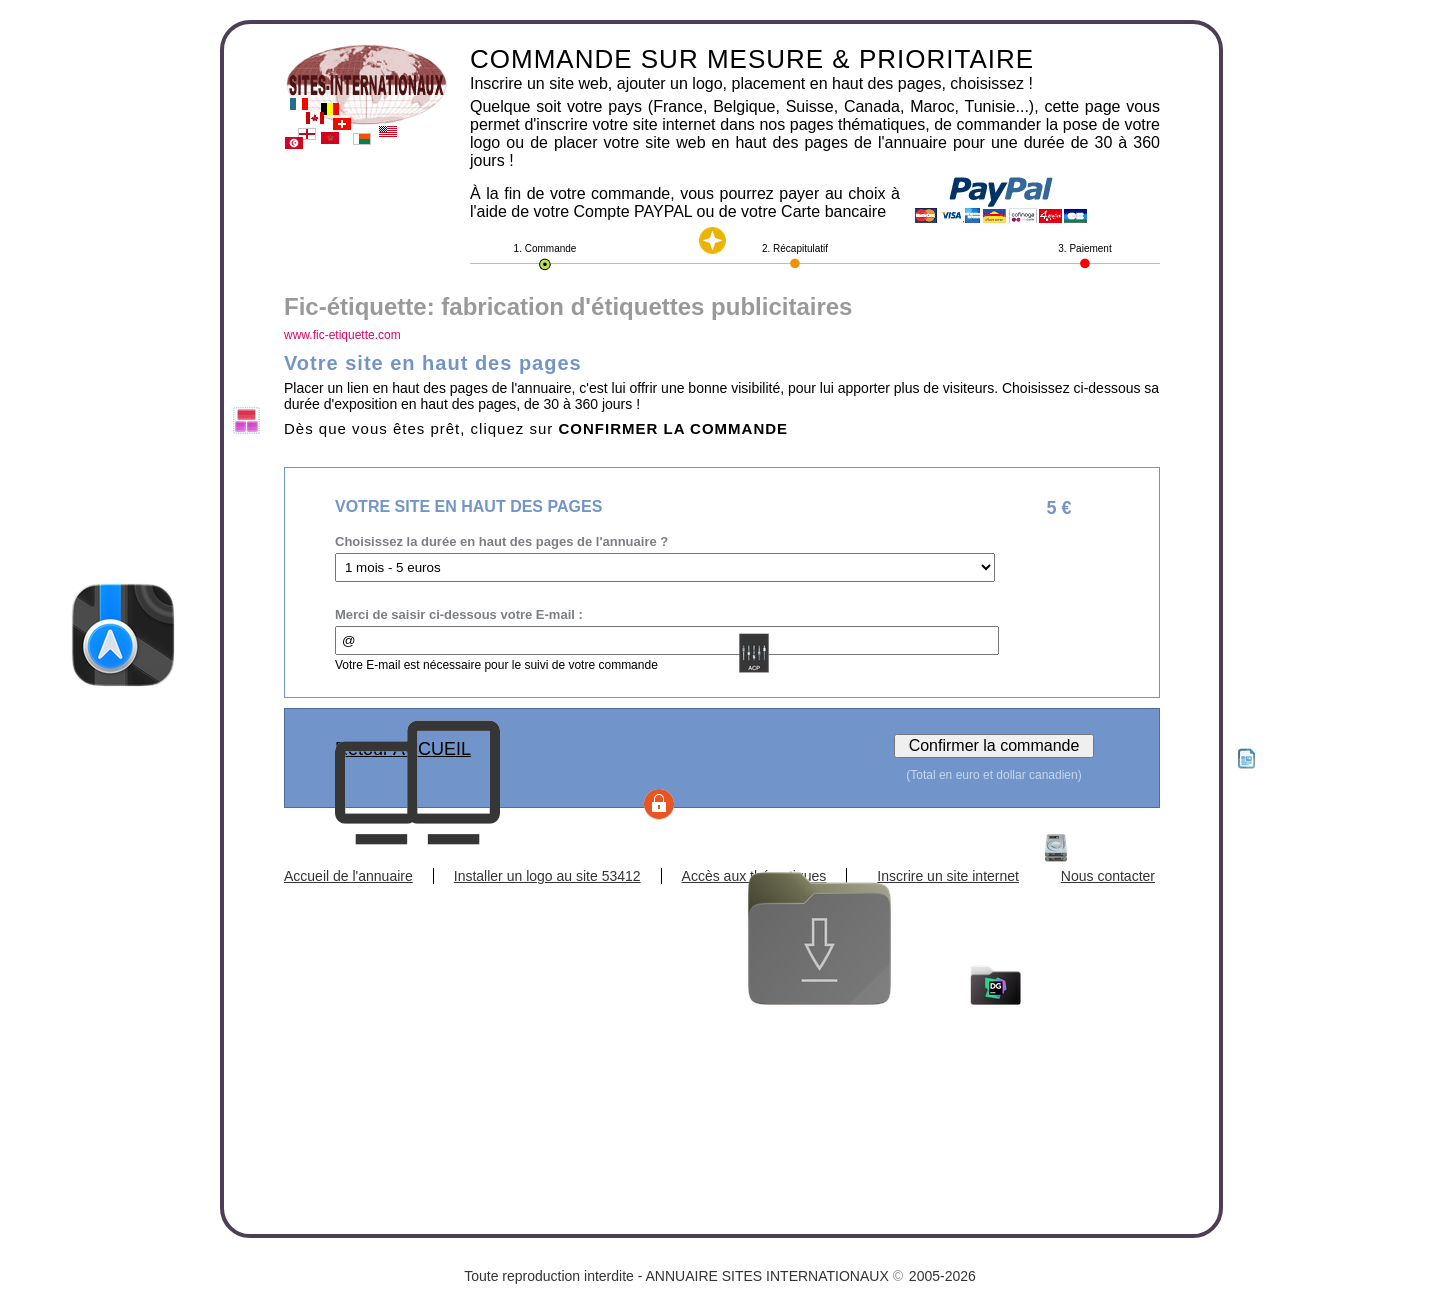 Image resolution: width=1440 pixels, height=1314 pixels. I want to click on open a libreoffice writer text document, so click(1246, 758).